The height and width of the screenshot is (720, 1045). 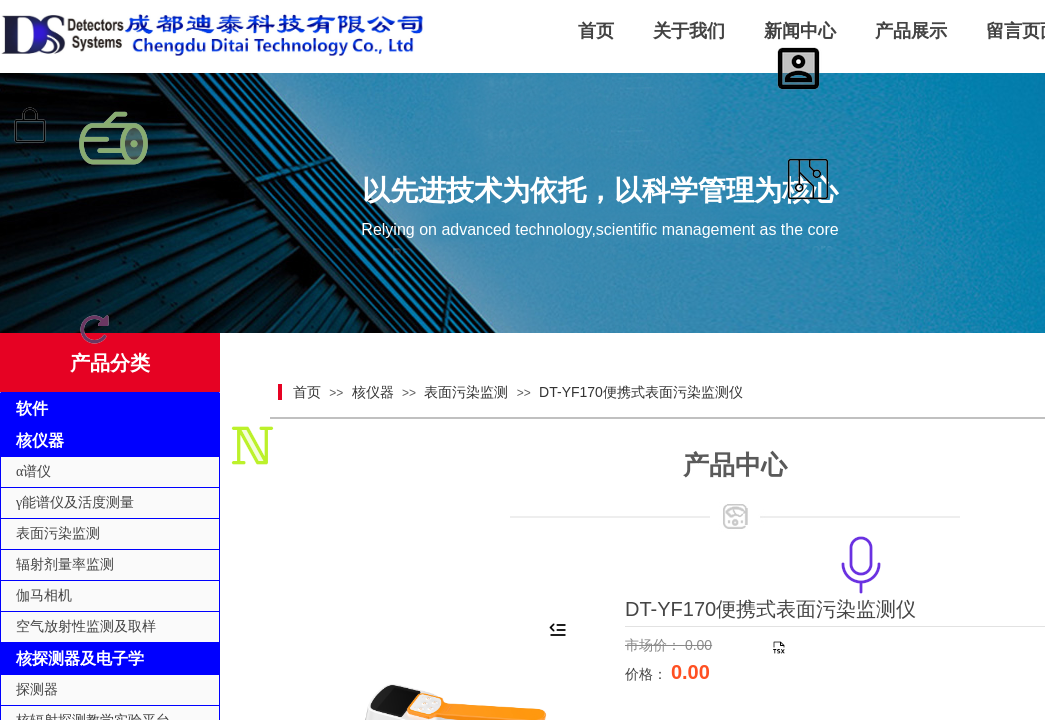 What do you see at coordinates (861, 564) in the screenshot?
I see `tap to start voice input` at bounding box center [861, 564].